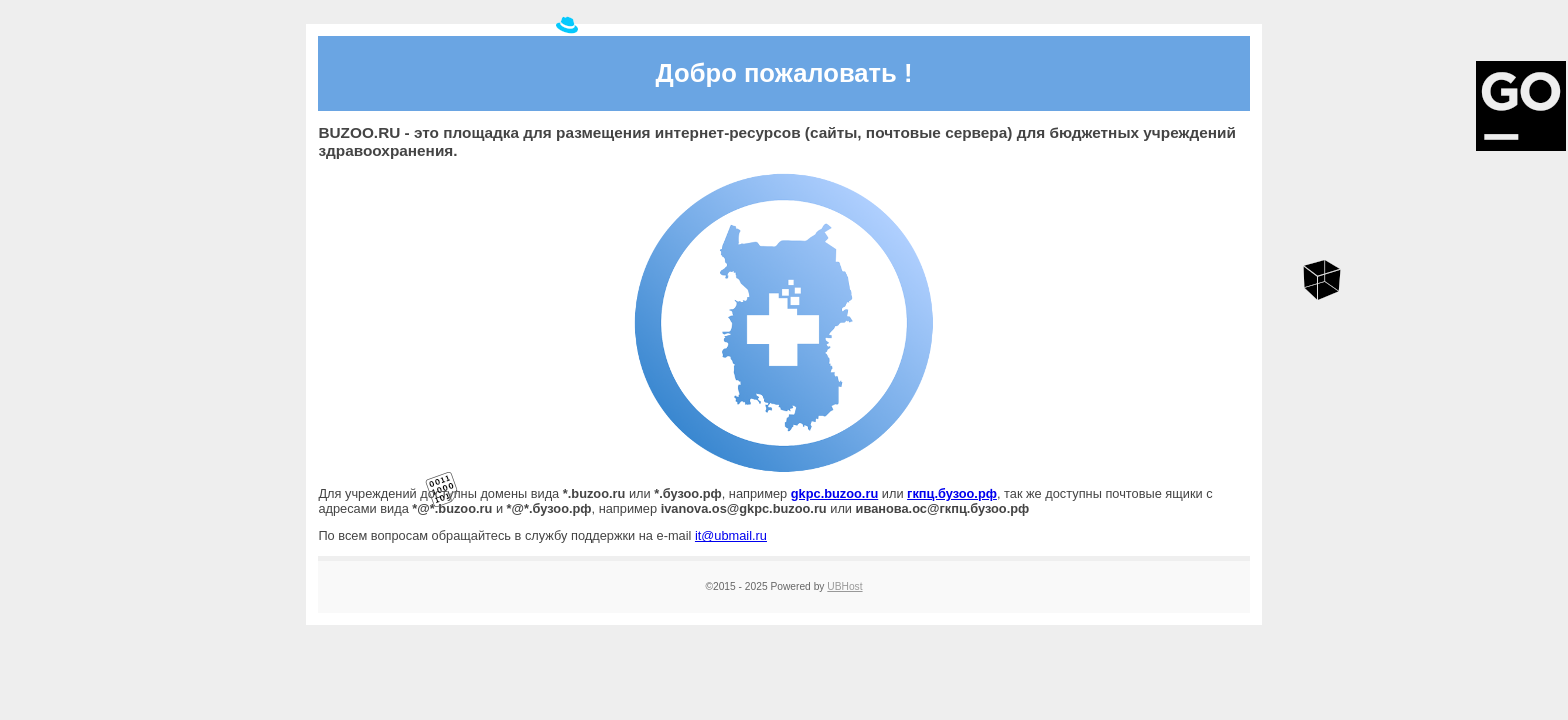  Describe the element at coordinates (1521, 106) in the screenshot. I see `open GoLand IDE application` at that location.